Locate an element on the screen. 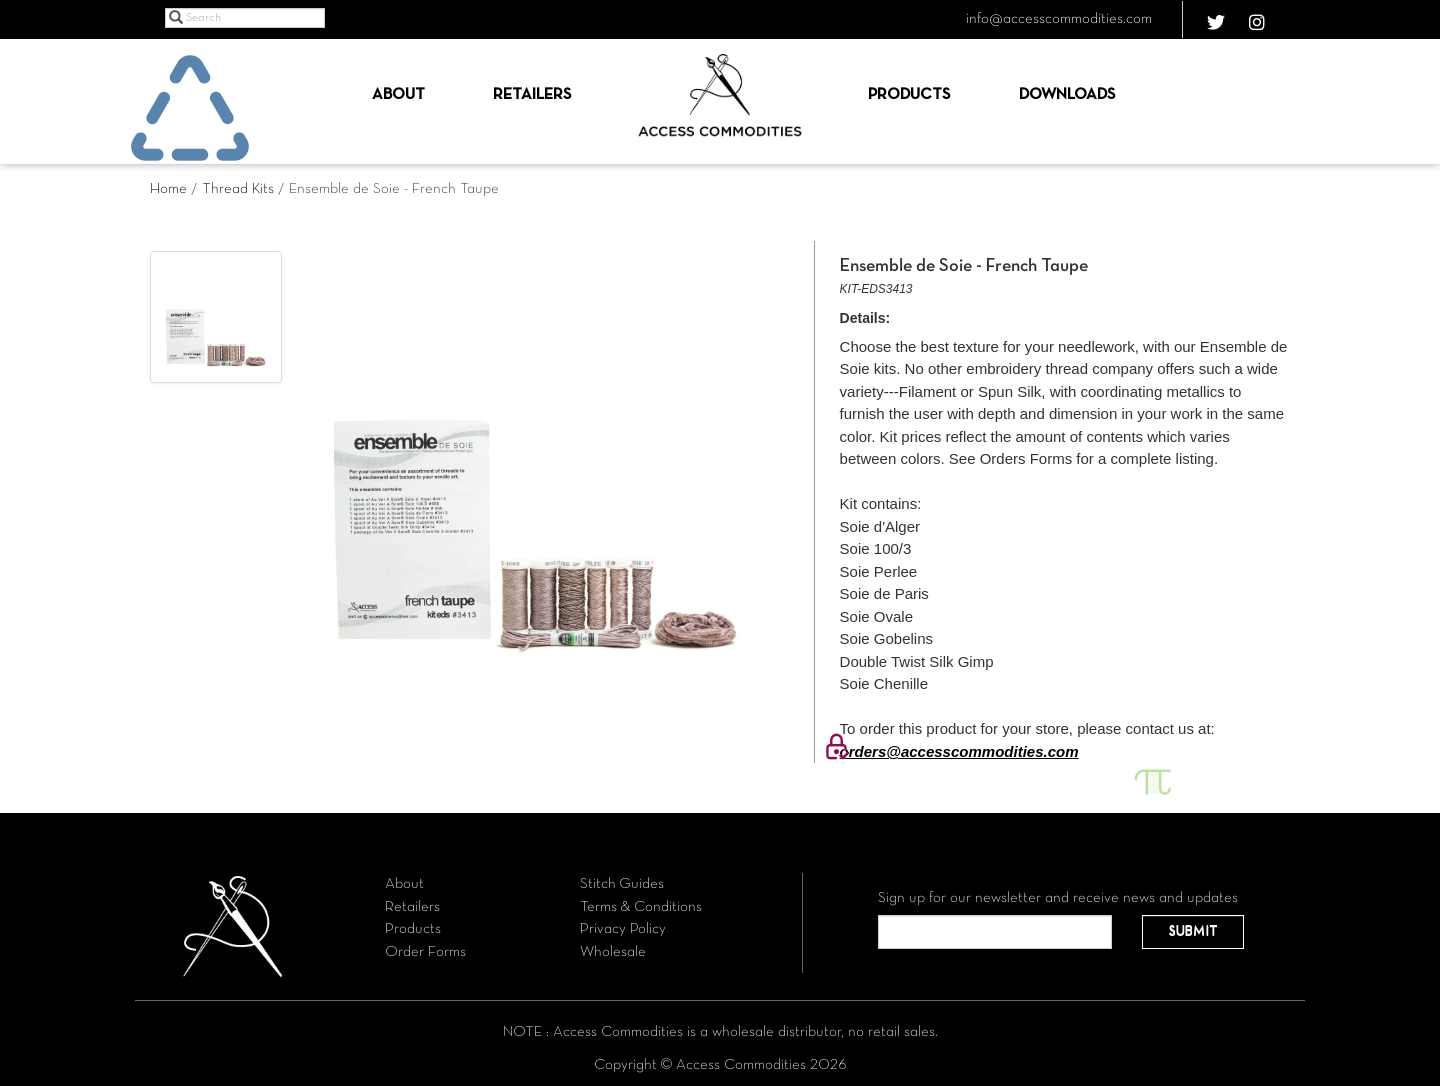 The width and height of the screenshot is (1440, 1086). access mathematical or scientific calculator functions is located at coordinates (1153, 781).